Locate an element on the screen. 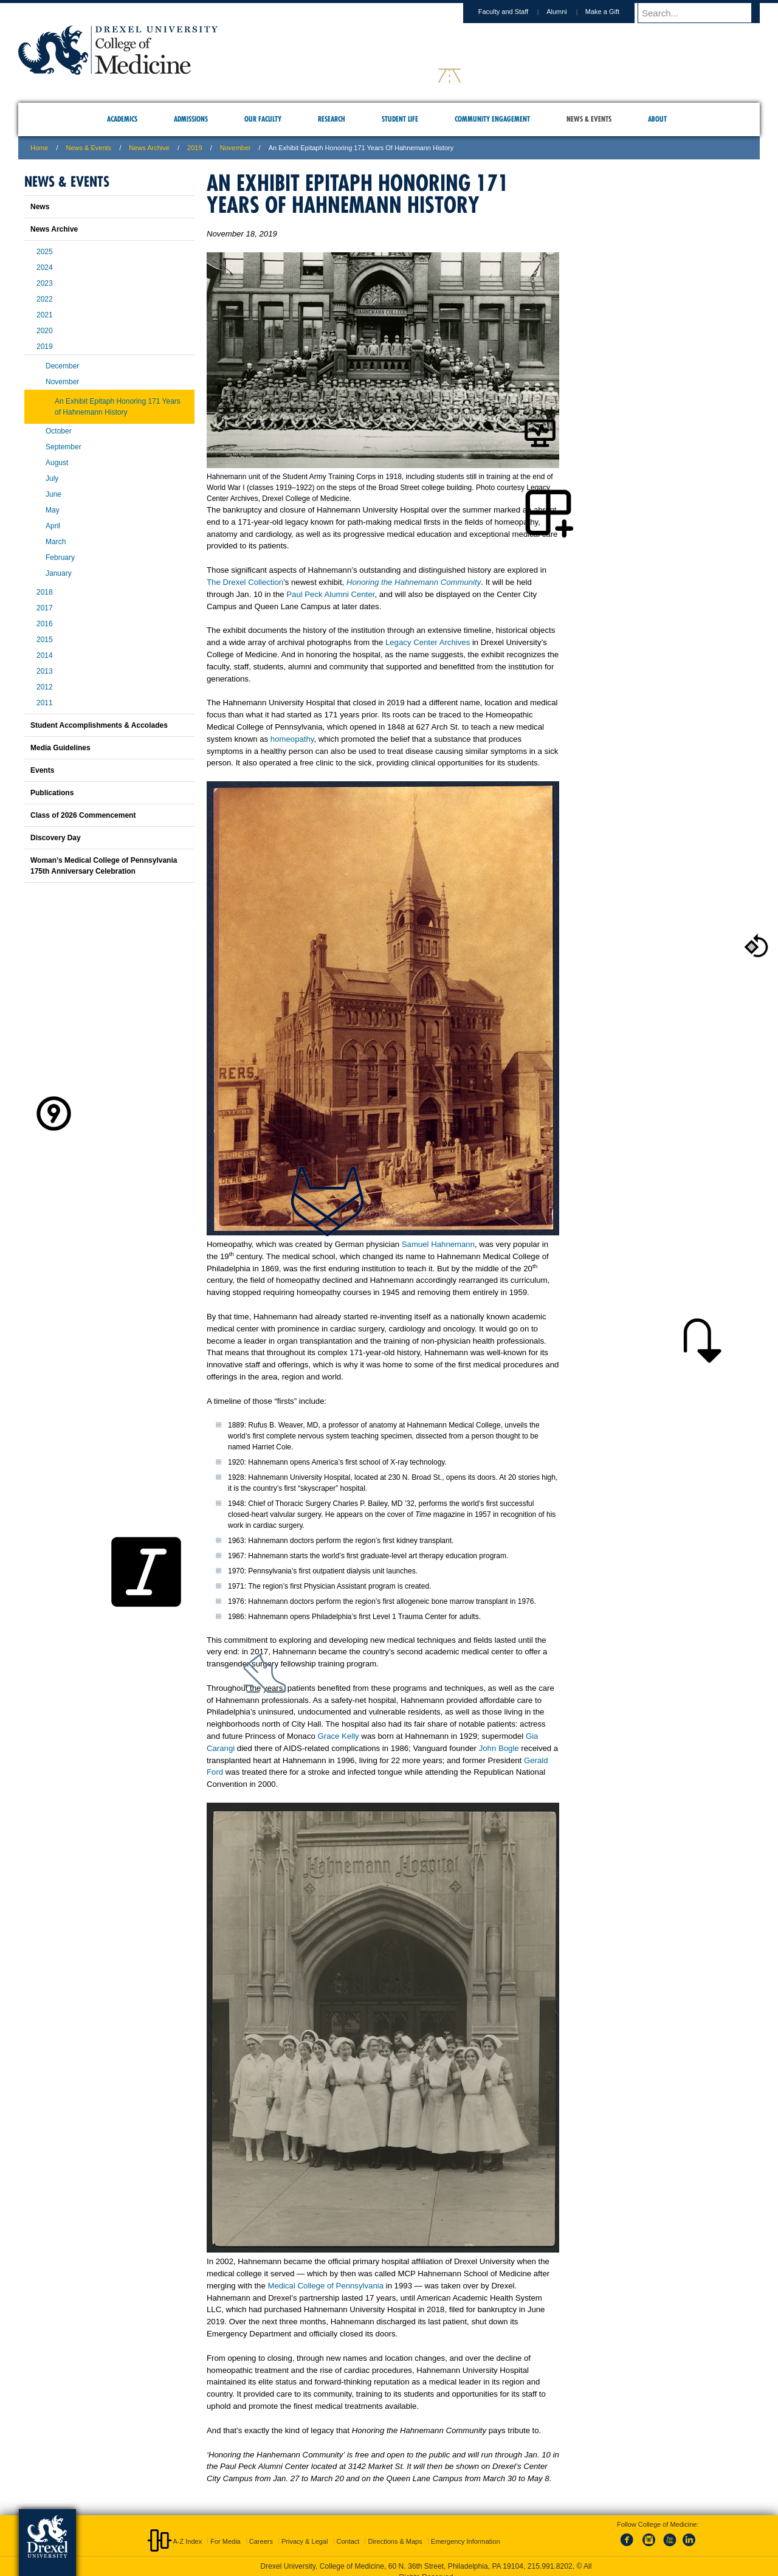  add a new widget or tile to dashboard is located at coordinates (548, 513).